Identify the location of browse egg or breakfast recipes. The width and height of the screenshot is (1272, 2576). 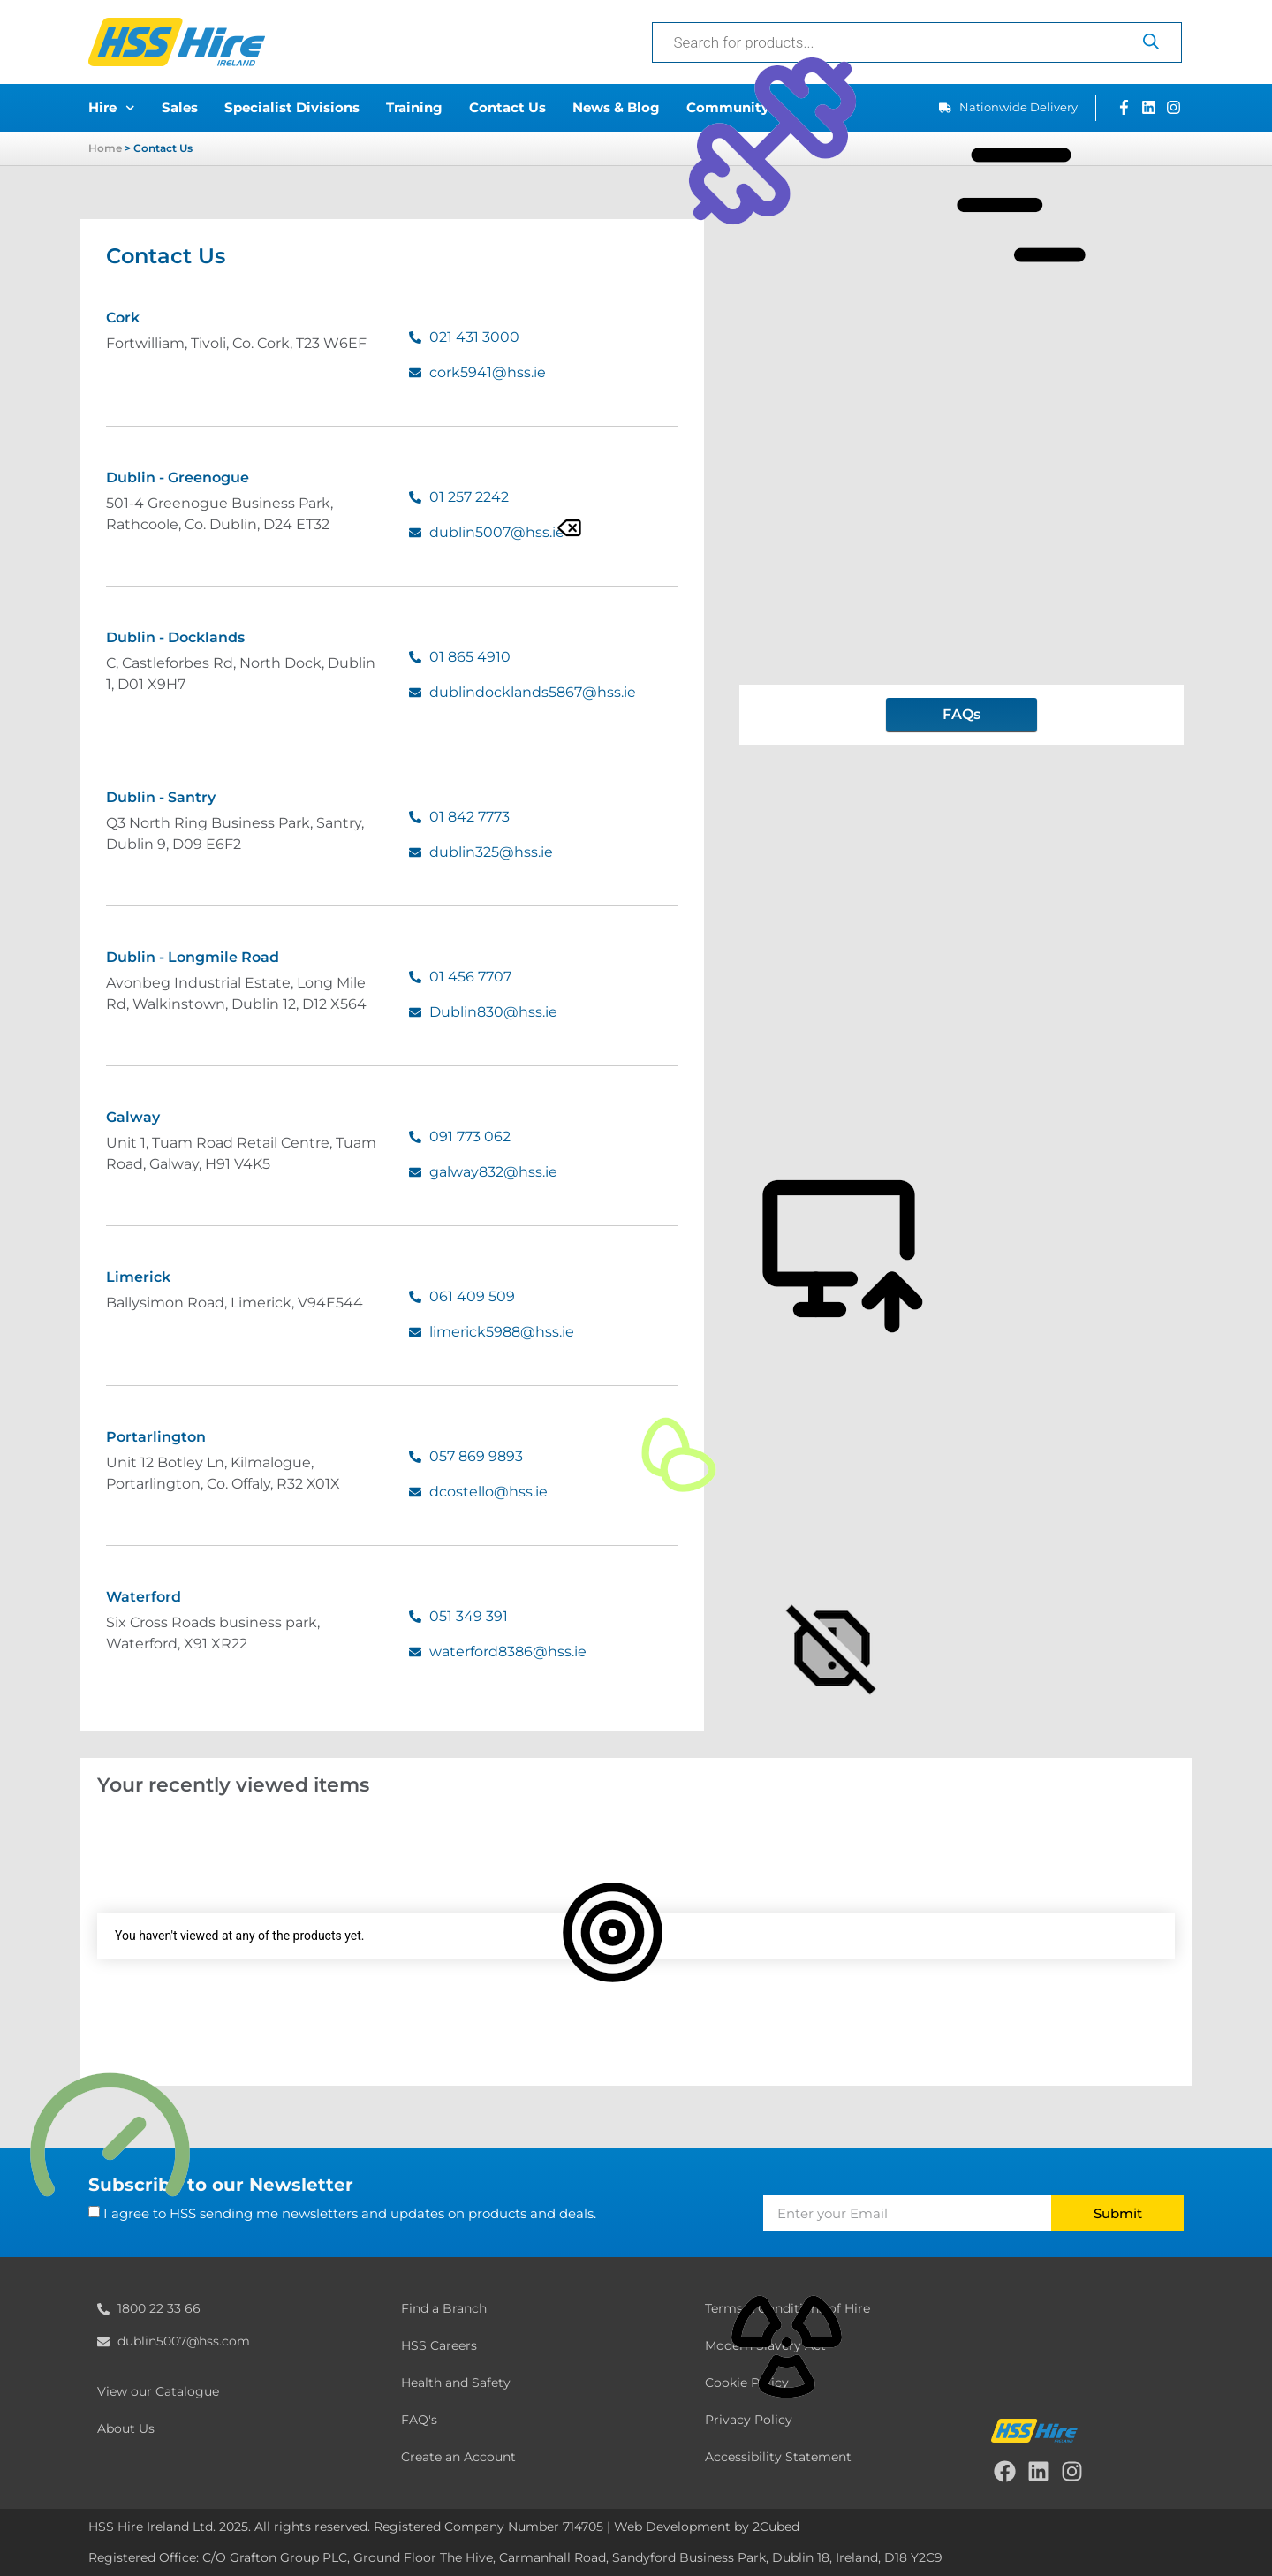
(678, 1451).